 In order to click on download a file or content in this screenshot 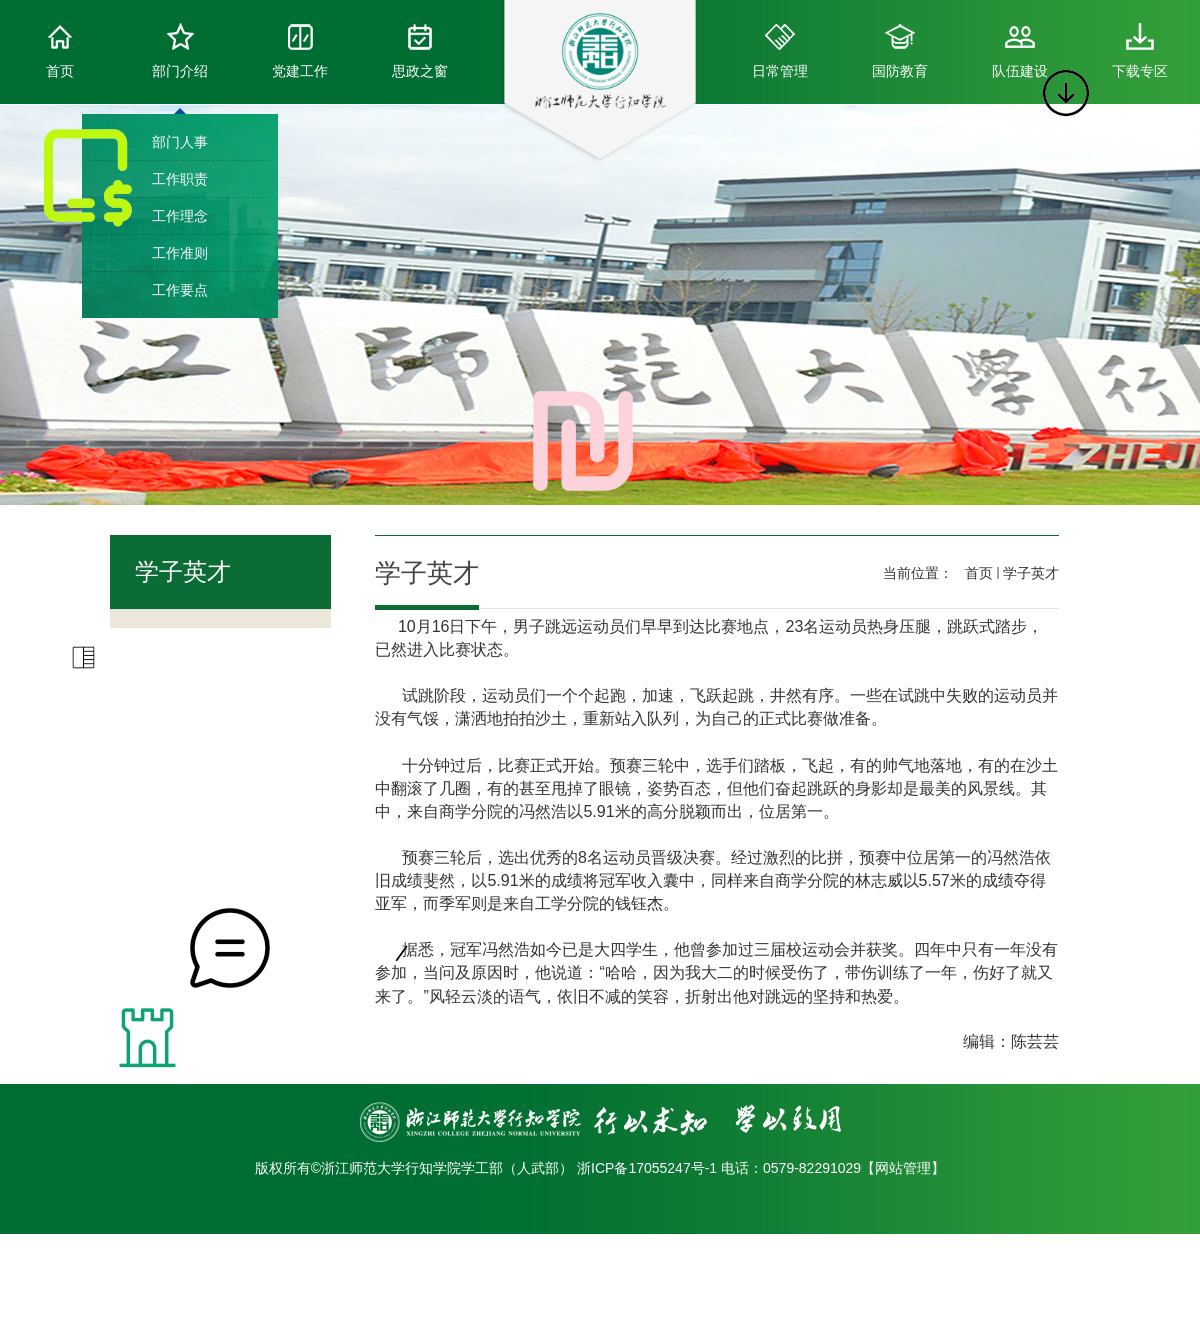, I will do `click(1066, 93)`.